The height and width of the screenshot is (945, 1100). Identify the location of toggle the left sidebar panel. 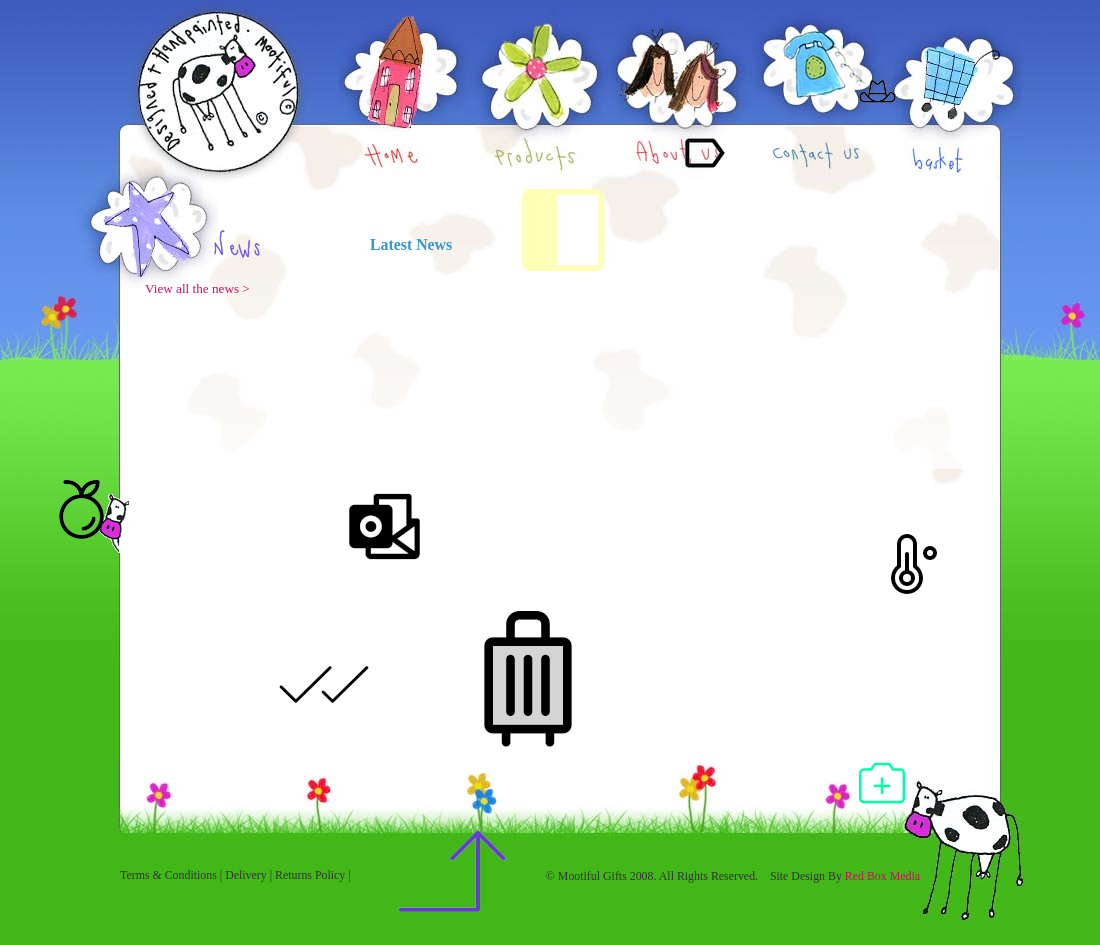
(563, 230).